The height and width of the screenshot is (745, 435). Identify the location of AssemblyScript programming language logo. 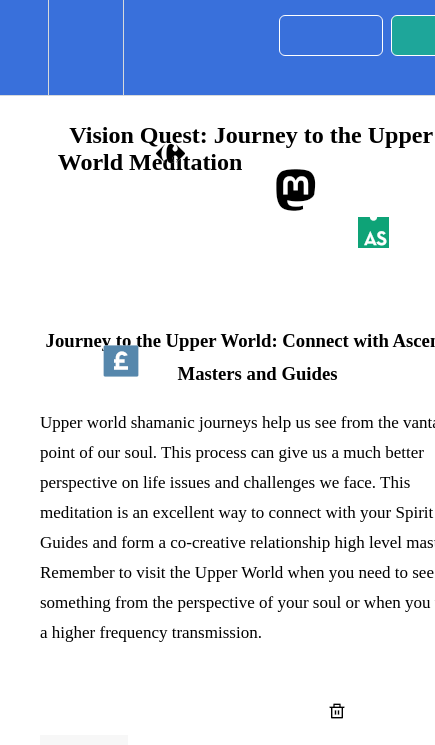
(373, 232).